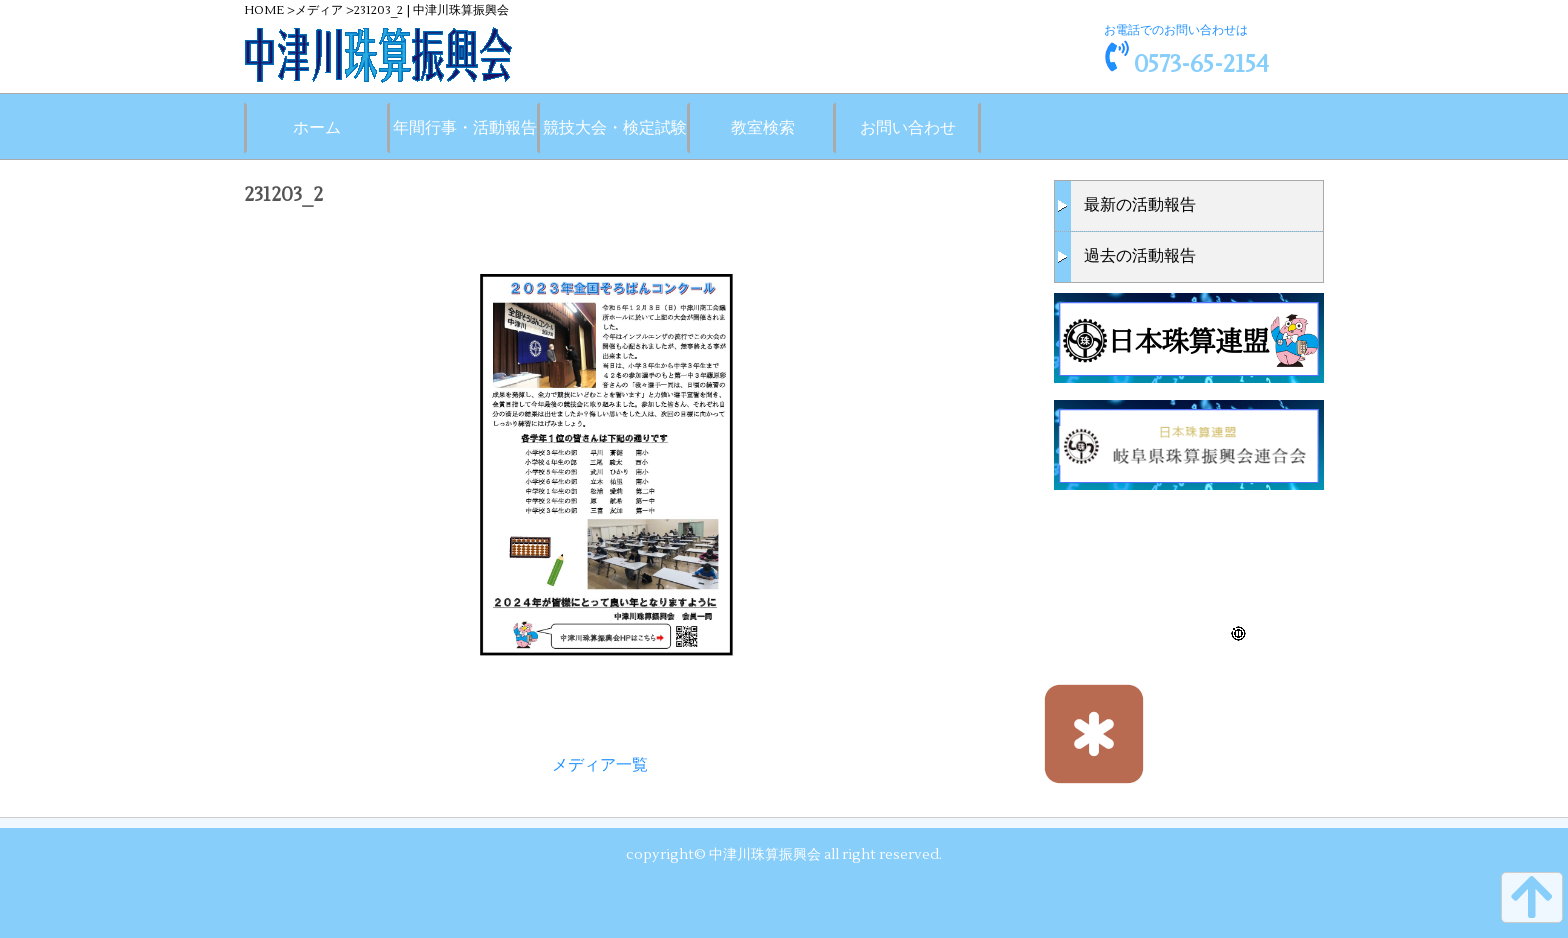  Describe the element at coordinates (1238, 633) in the screenshot. I see `pause motion photo playback` at that location.